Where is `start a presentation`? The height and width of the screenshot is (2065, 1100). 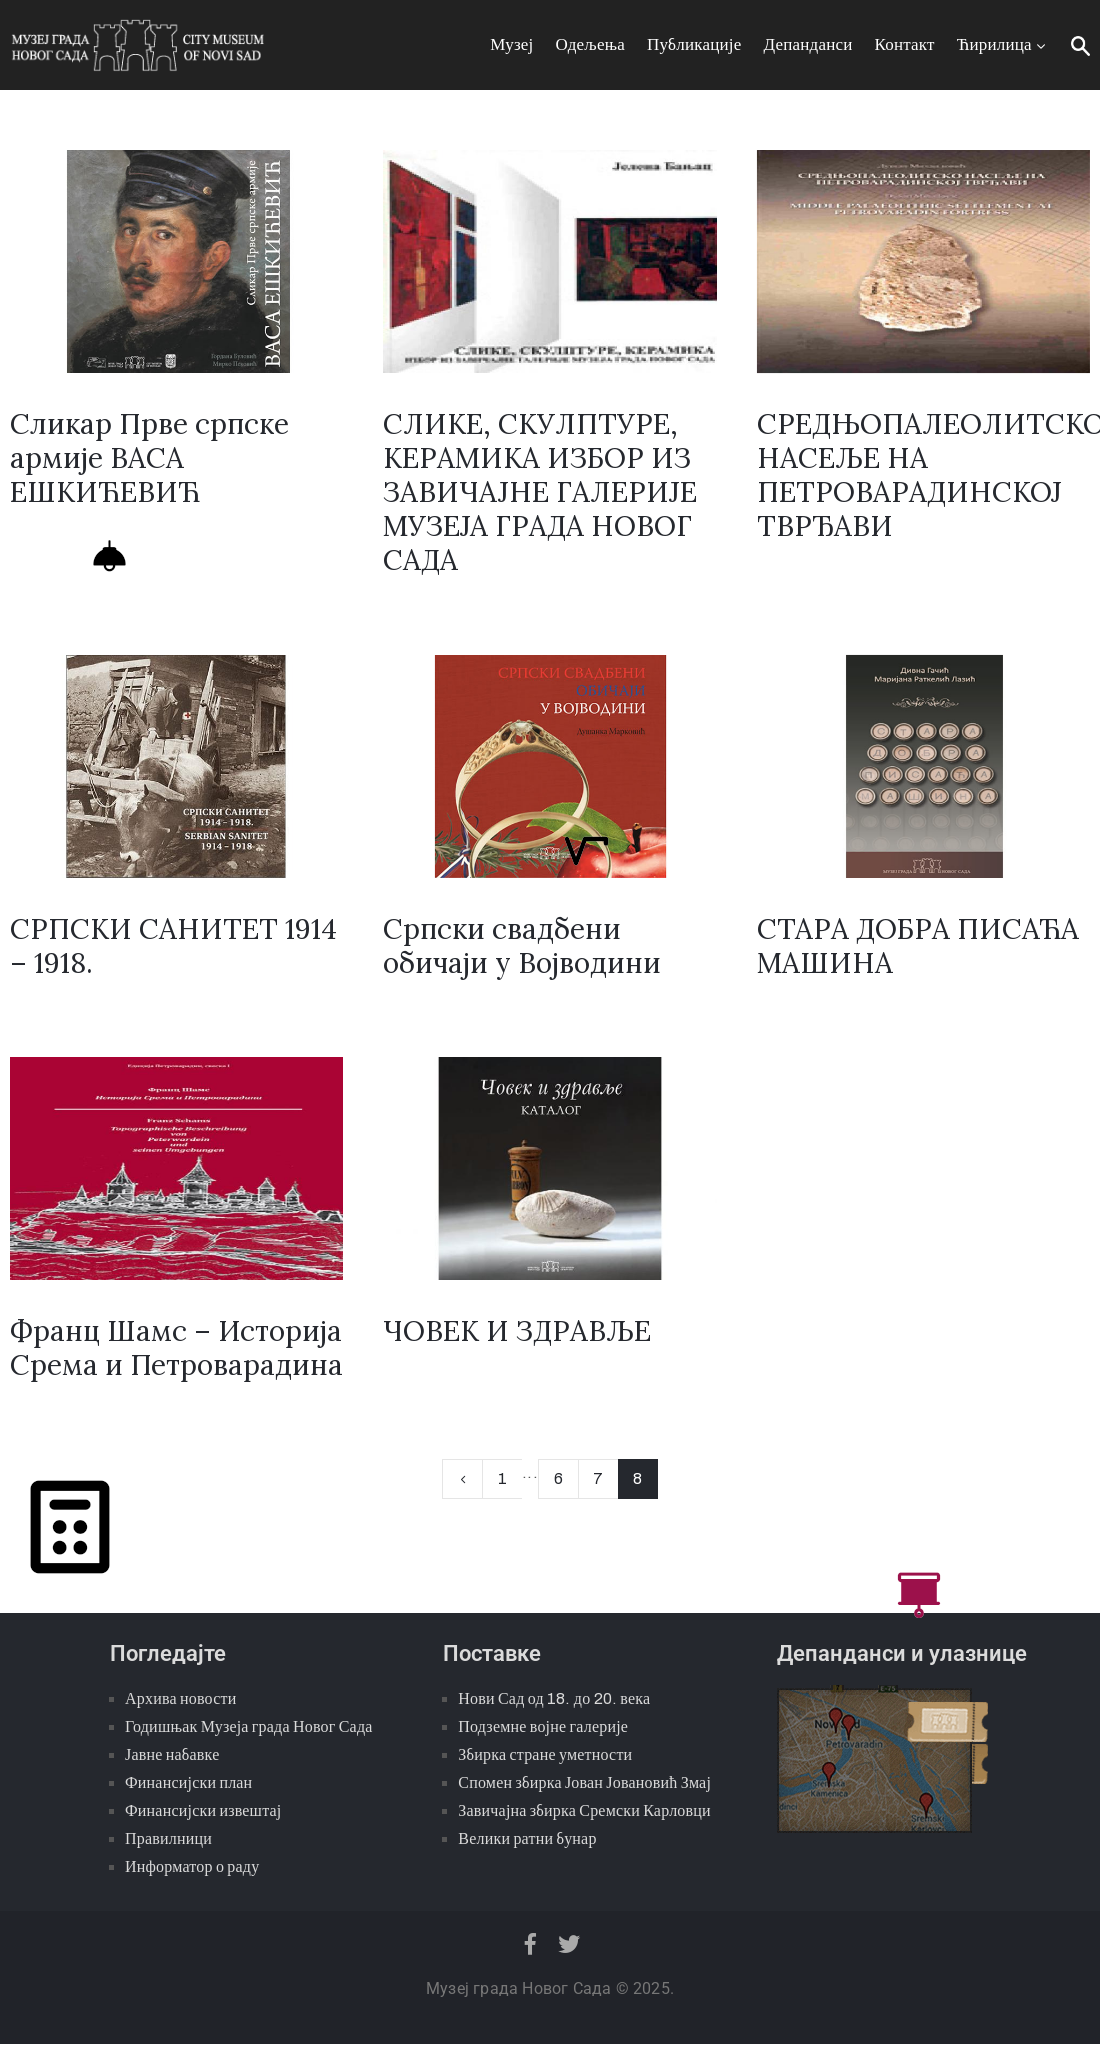 start a presentation is located at coordinates (919, 1592).